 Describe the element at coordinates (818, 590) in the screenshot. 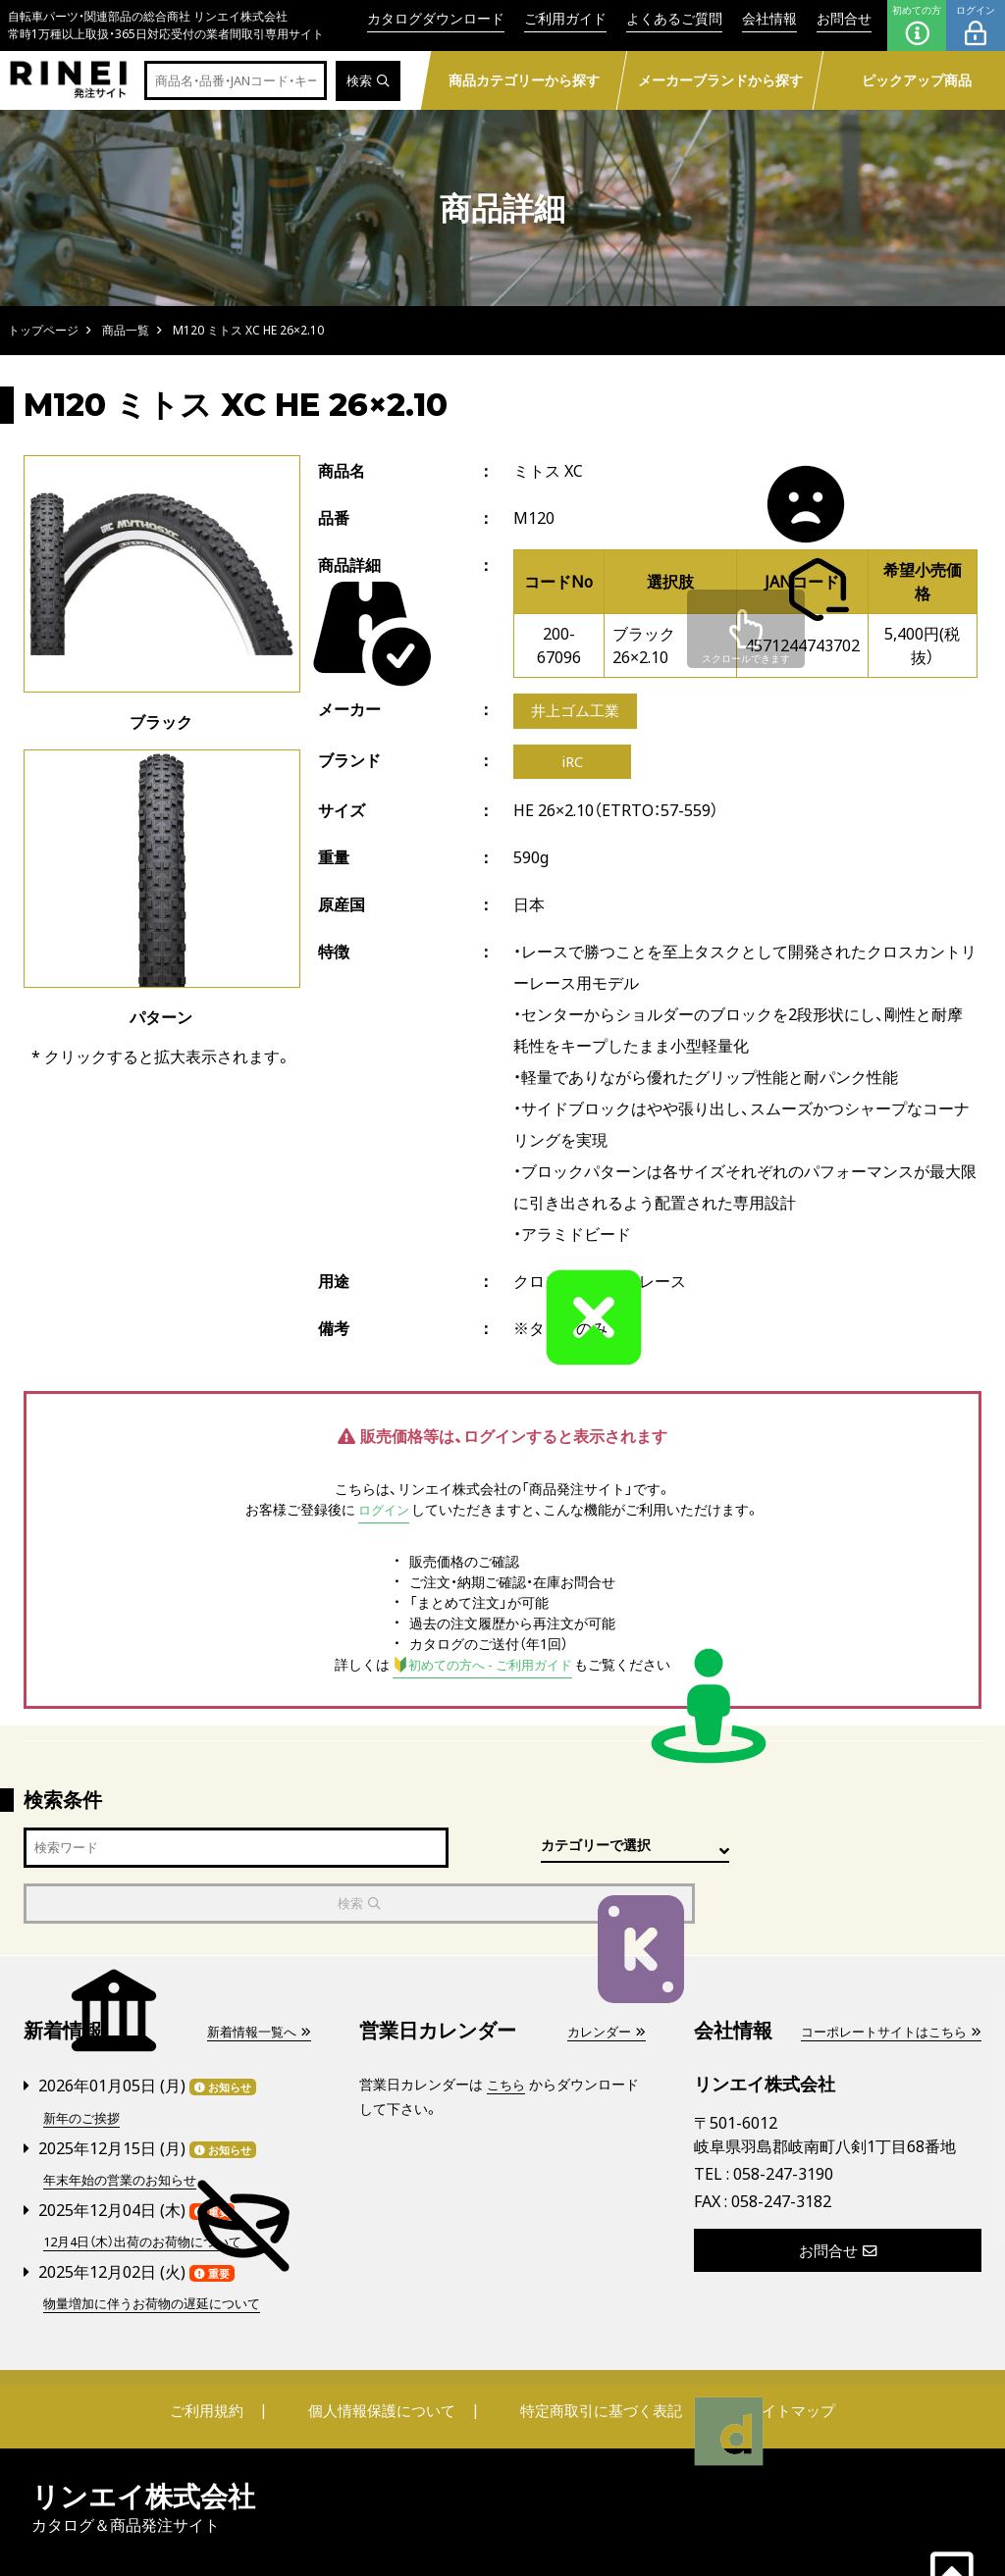

I see `remove item from a group or collection` at that location.